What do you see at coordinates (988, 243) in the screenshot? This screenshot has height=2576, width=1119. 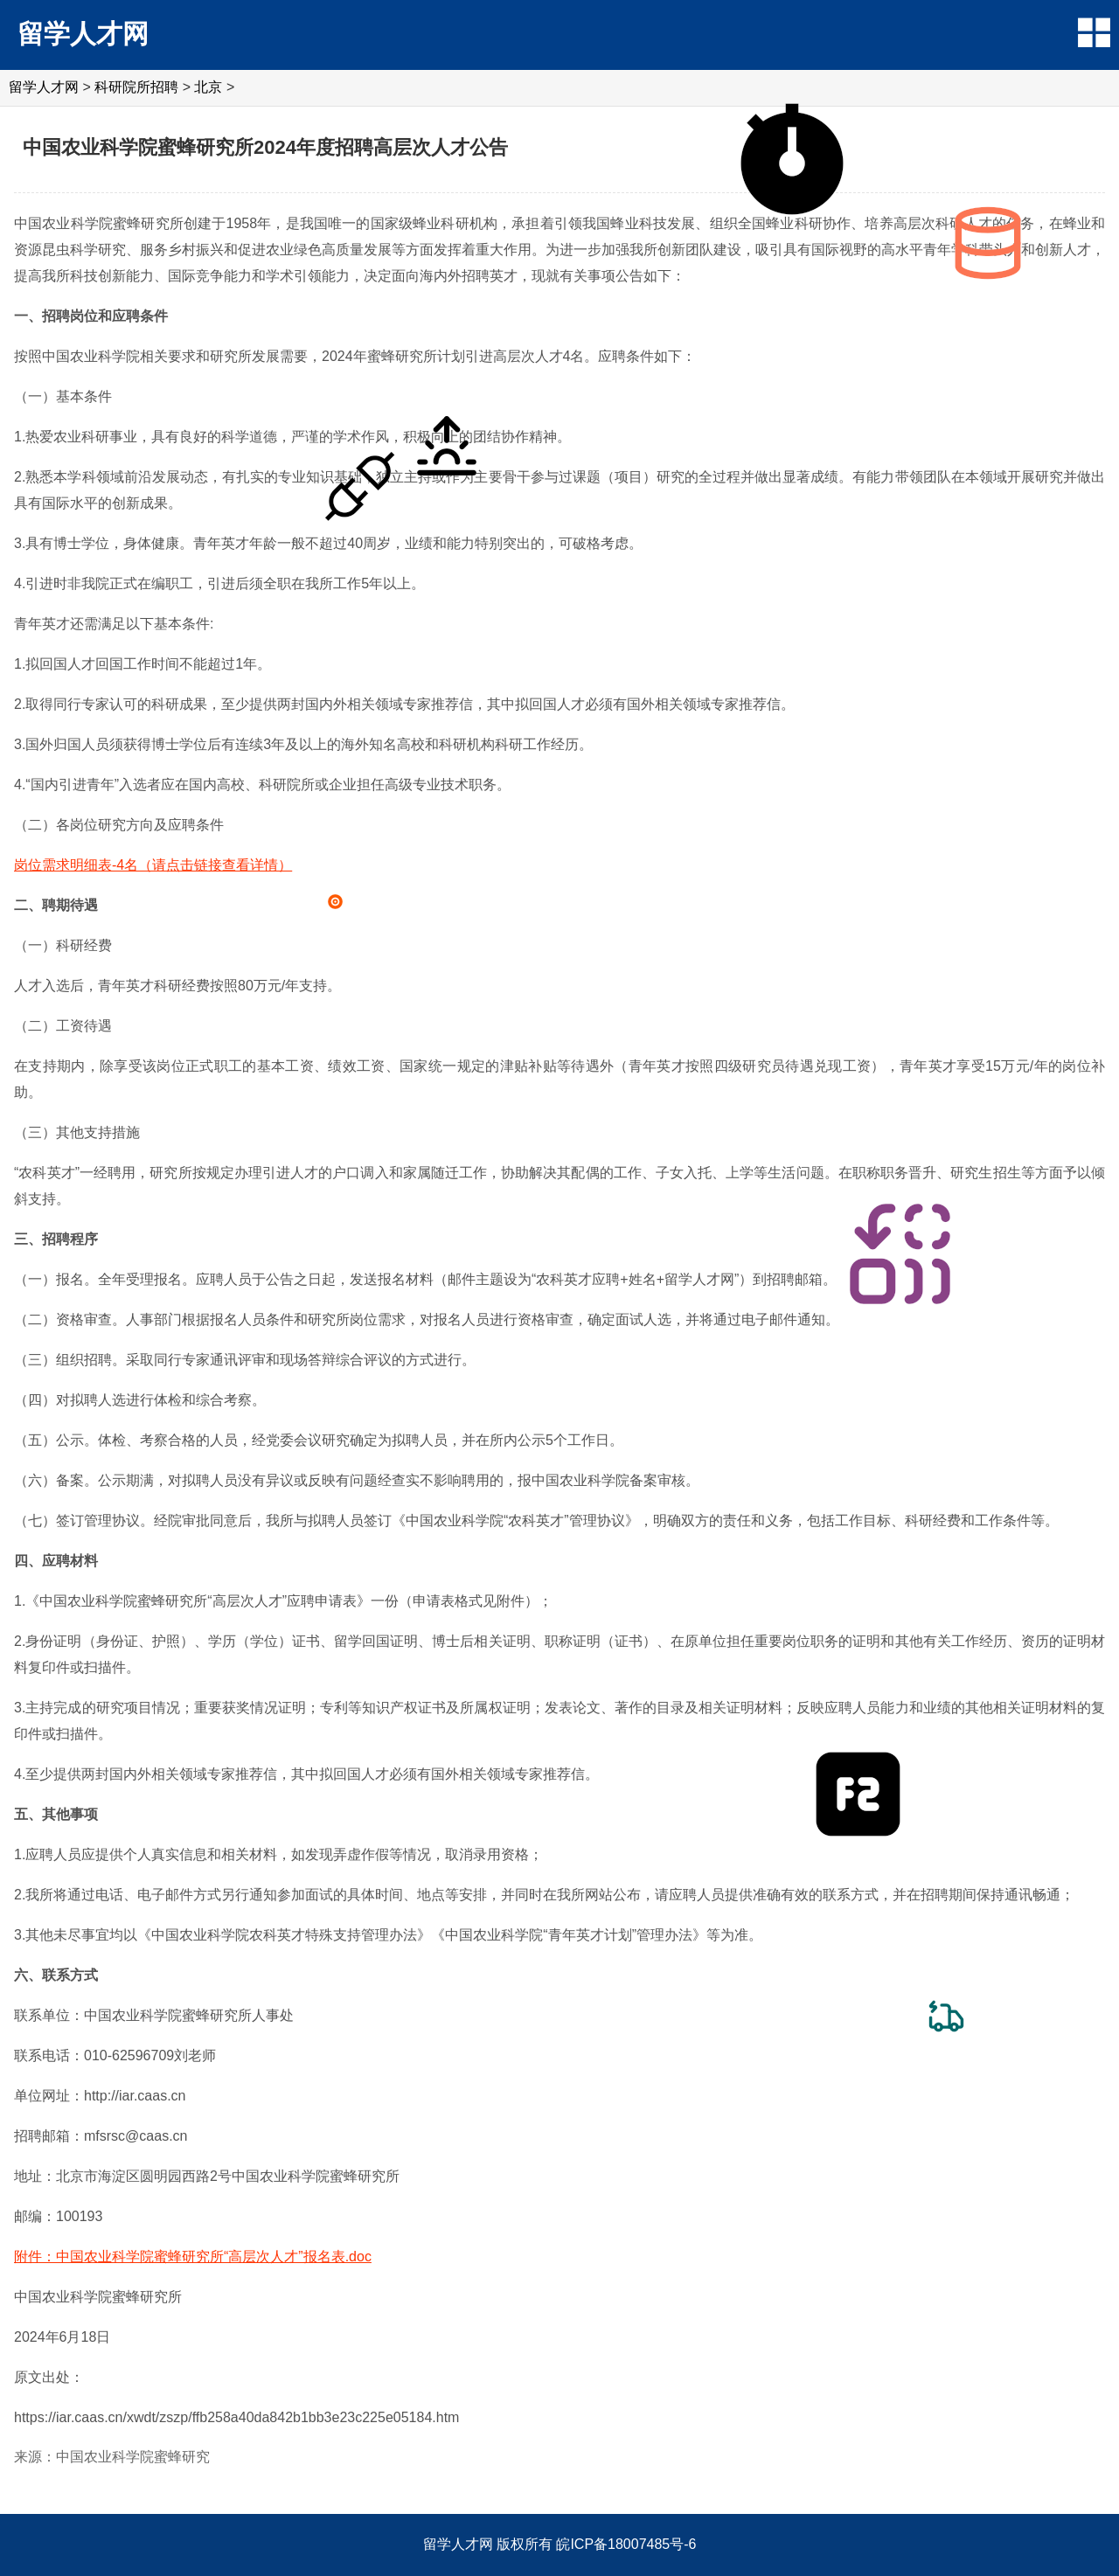 I see `access database management` at bounding box center [988, 243].